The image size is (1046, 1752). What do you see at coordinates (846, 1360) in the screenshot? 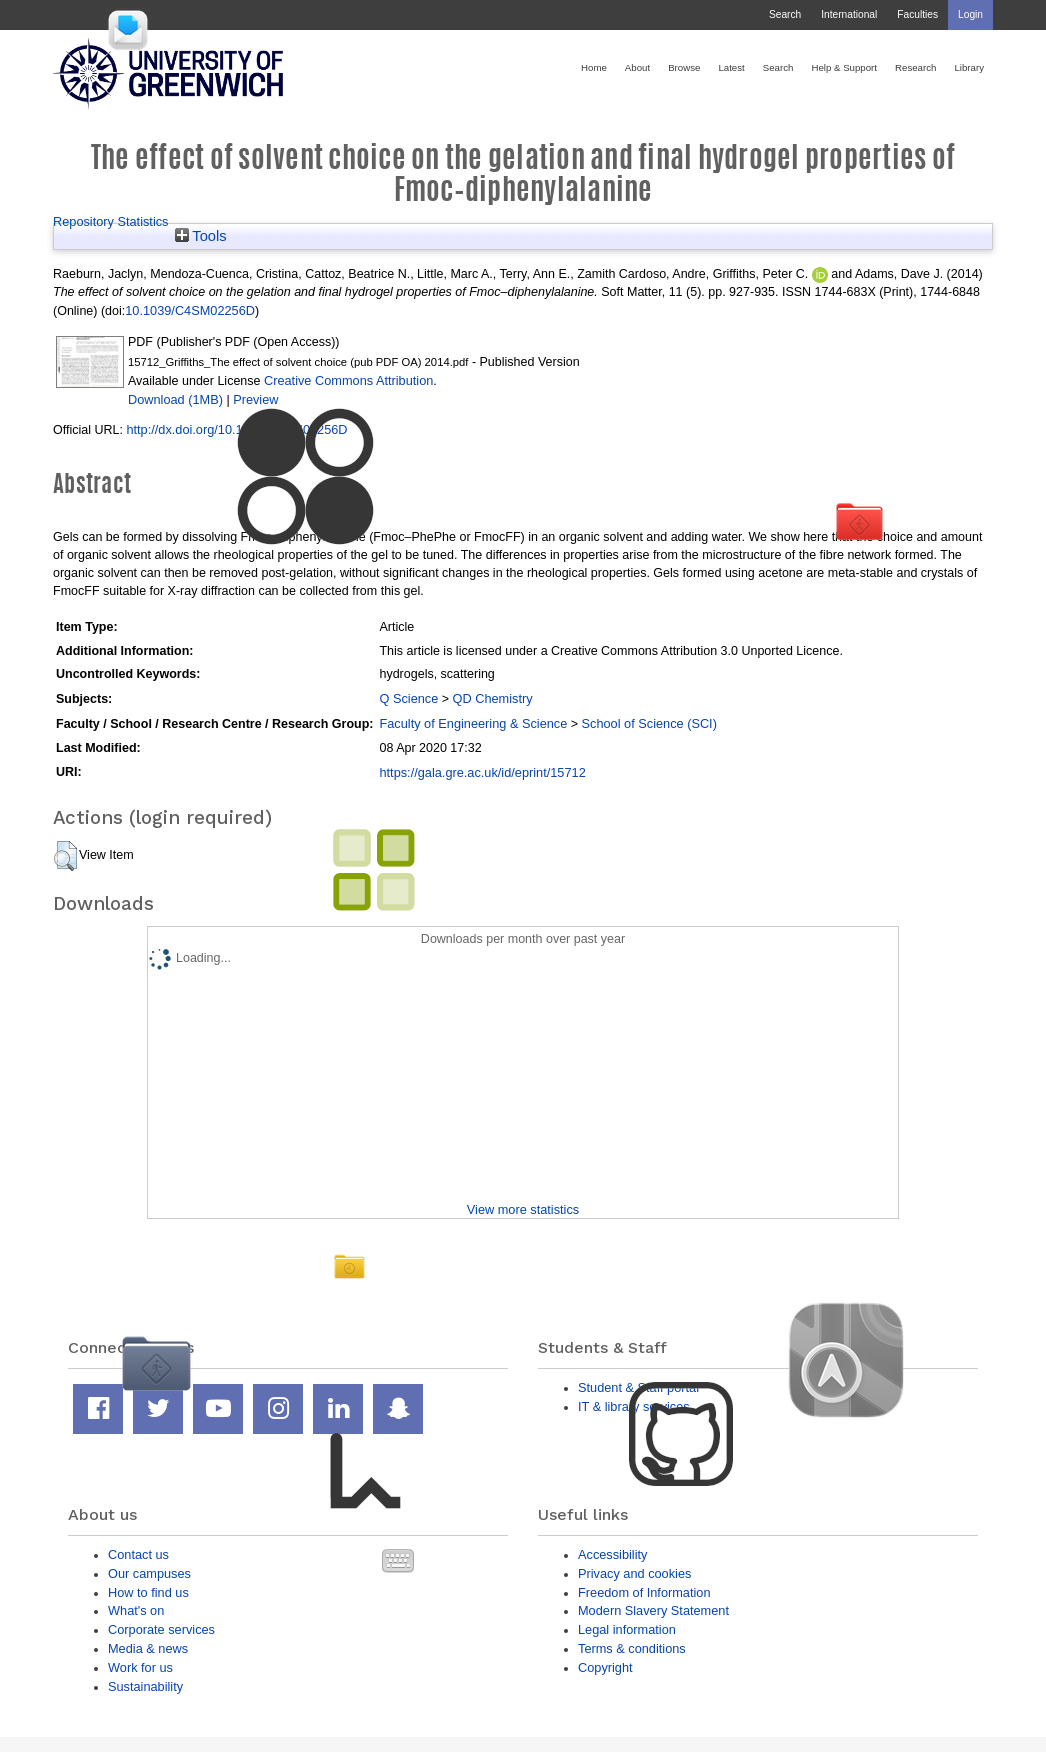
I see `open apple maps` at bounding box center [846, 1360].